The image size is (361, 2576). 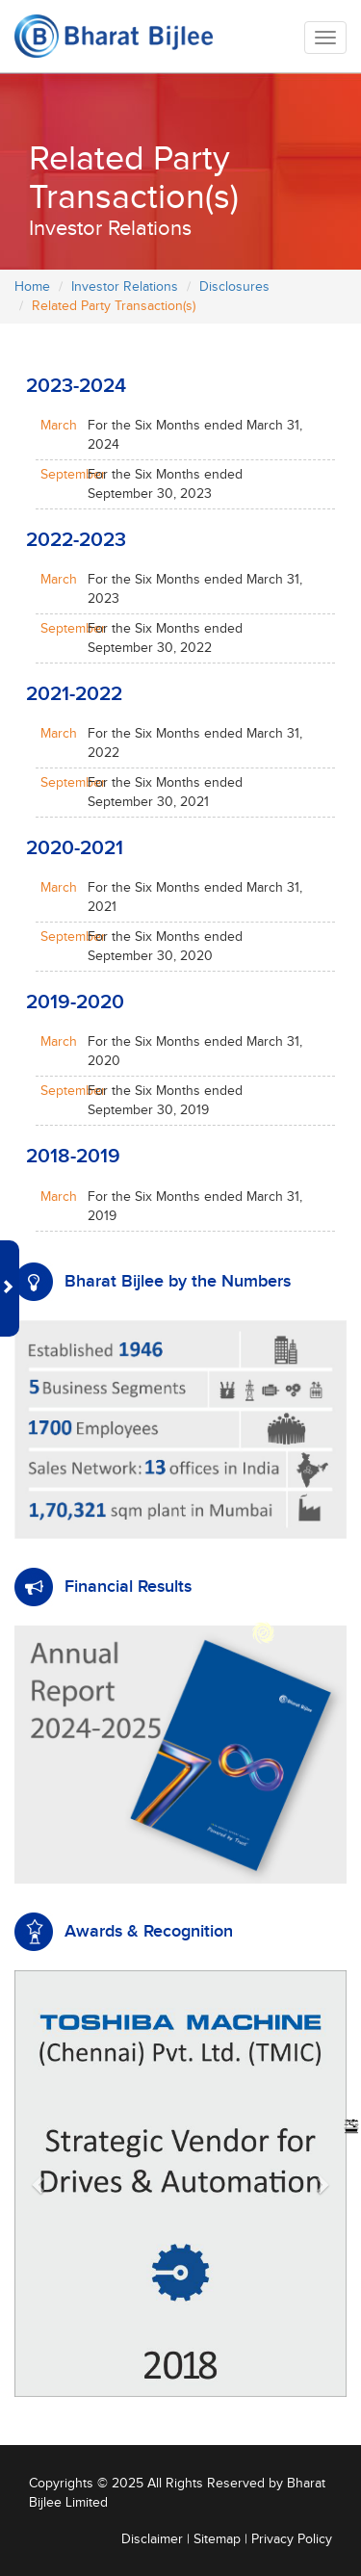 What do you see at coordinates (263, 1632) in the screenshot?
I see `activate overdrive or boost mode` at bounding box center [263, 1632].